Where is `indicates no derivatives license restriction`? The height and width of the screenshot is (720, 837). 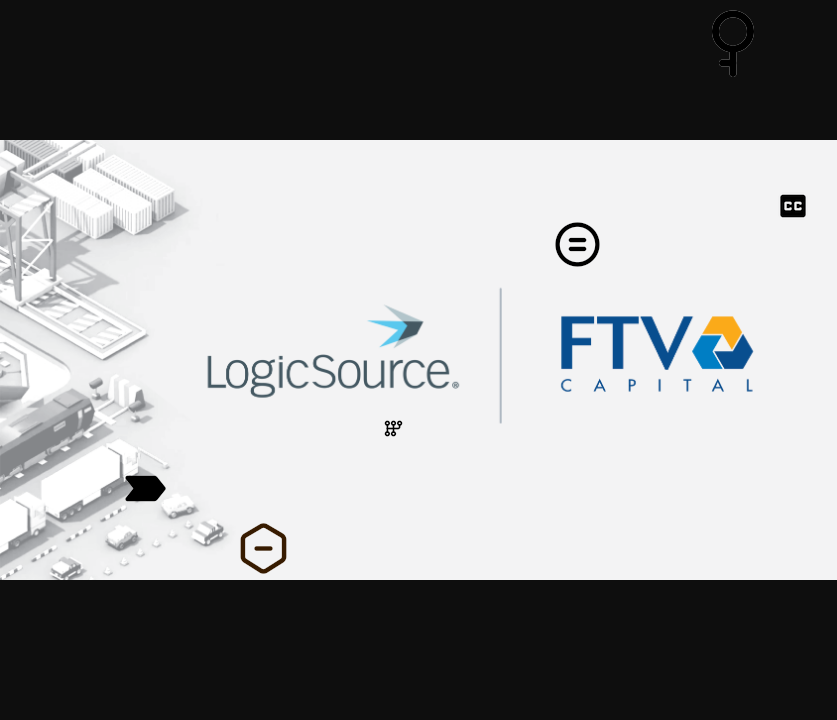
indicates no derivatives license restriction is located at coordinates (577, 244).